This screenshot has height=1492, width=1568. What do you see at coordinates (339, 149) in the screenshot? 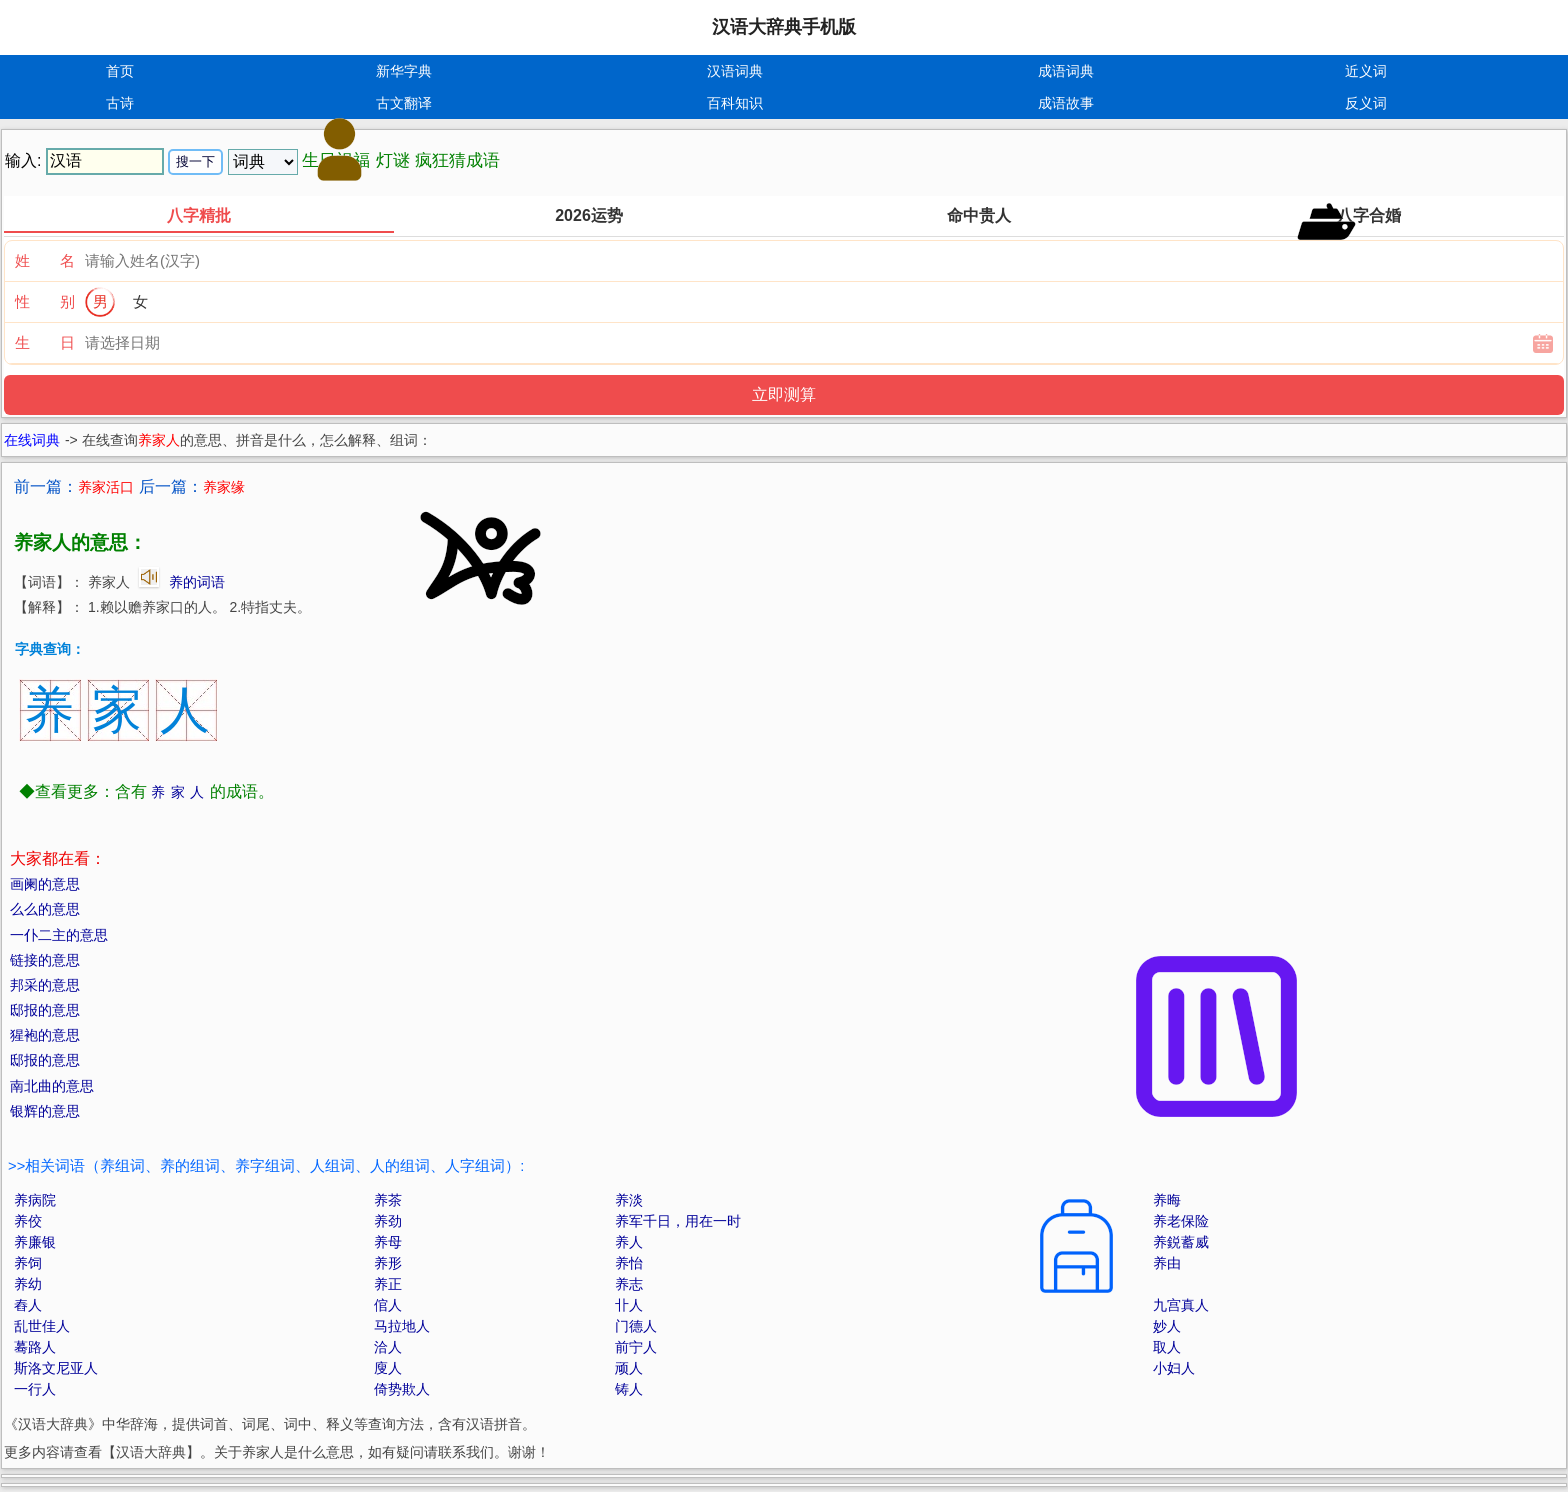
I see `view your profile` at bounding box center [339, 149].